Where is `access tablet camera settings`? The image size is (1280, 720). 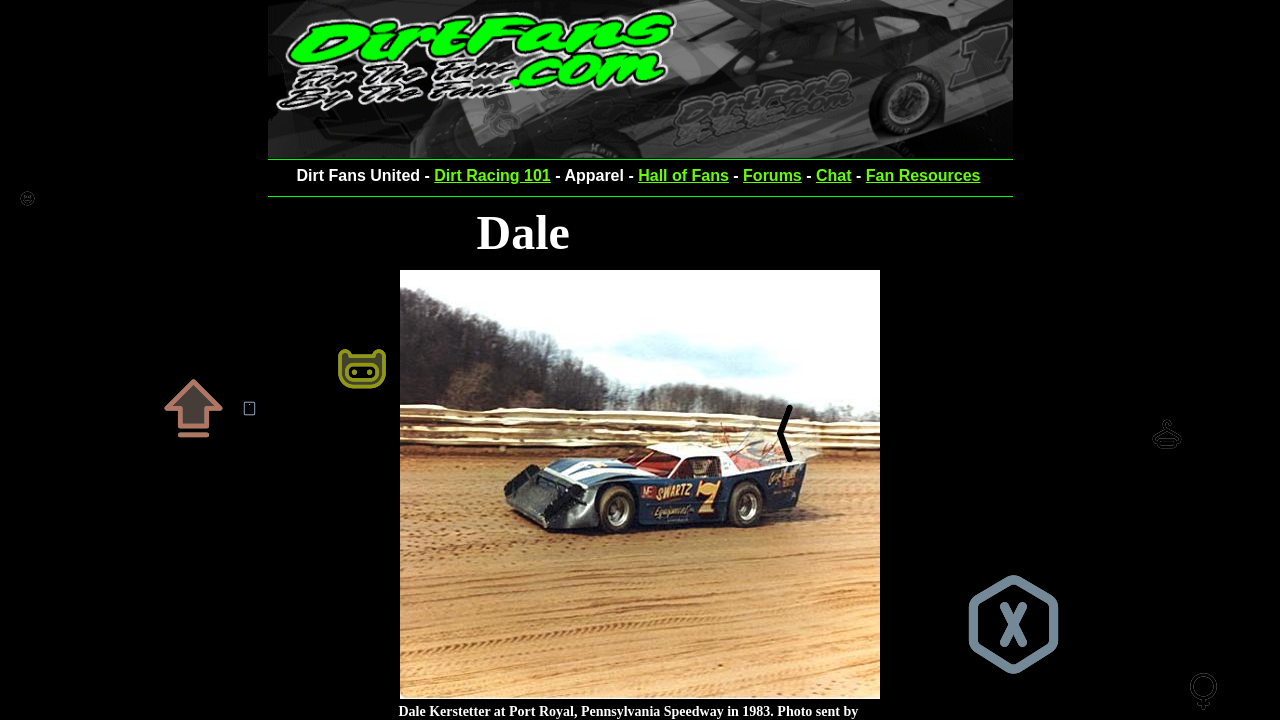 access tablet camera settings is located at coordinates (249, 408).